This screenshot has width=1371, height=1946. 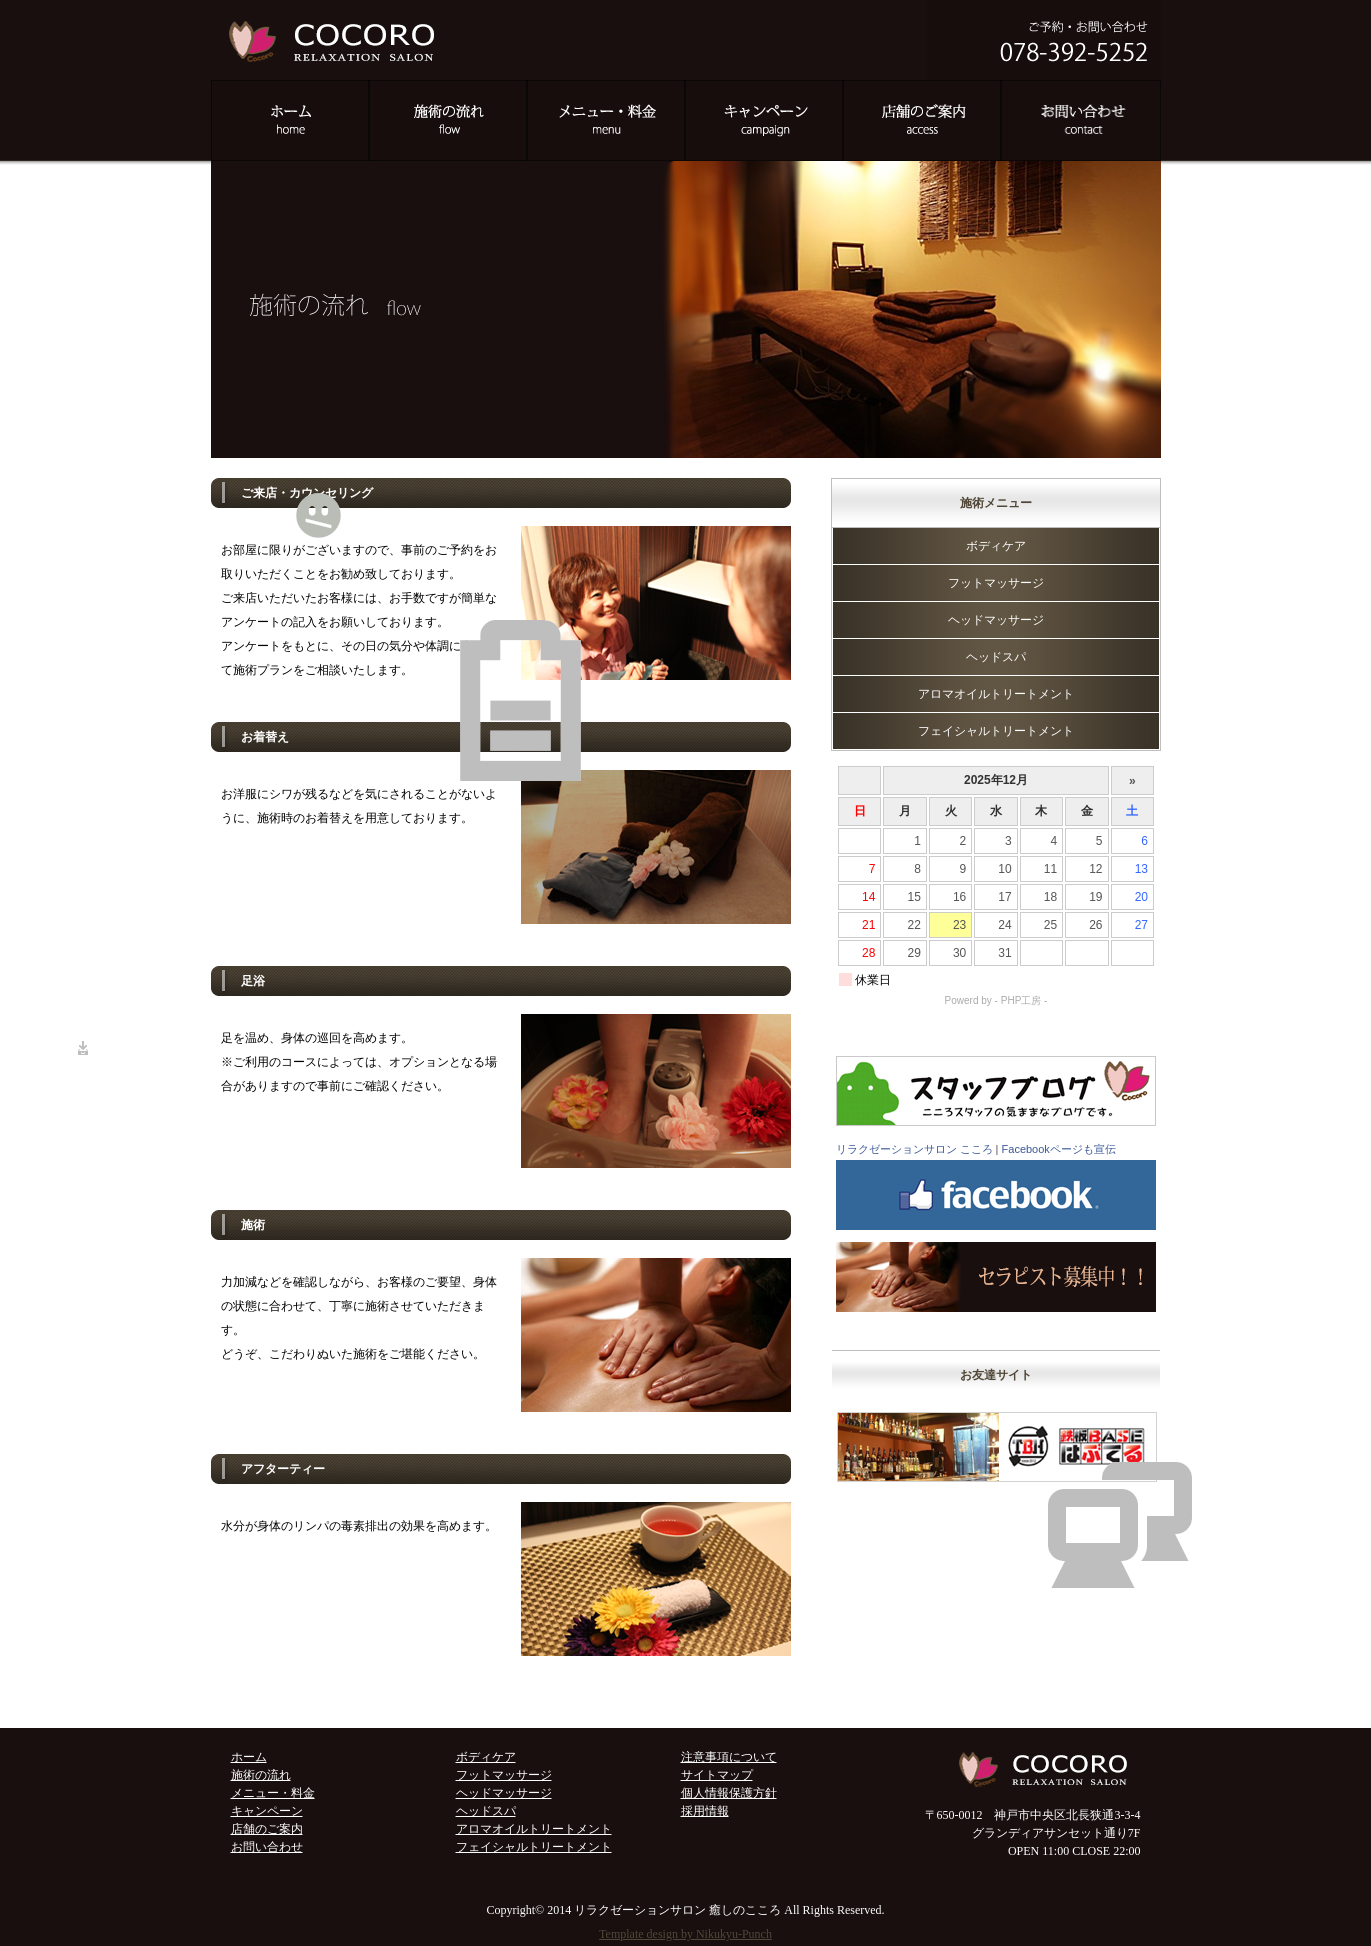 I want to click on indicates uncertain or neutral status, so click(x=318, y=515).